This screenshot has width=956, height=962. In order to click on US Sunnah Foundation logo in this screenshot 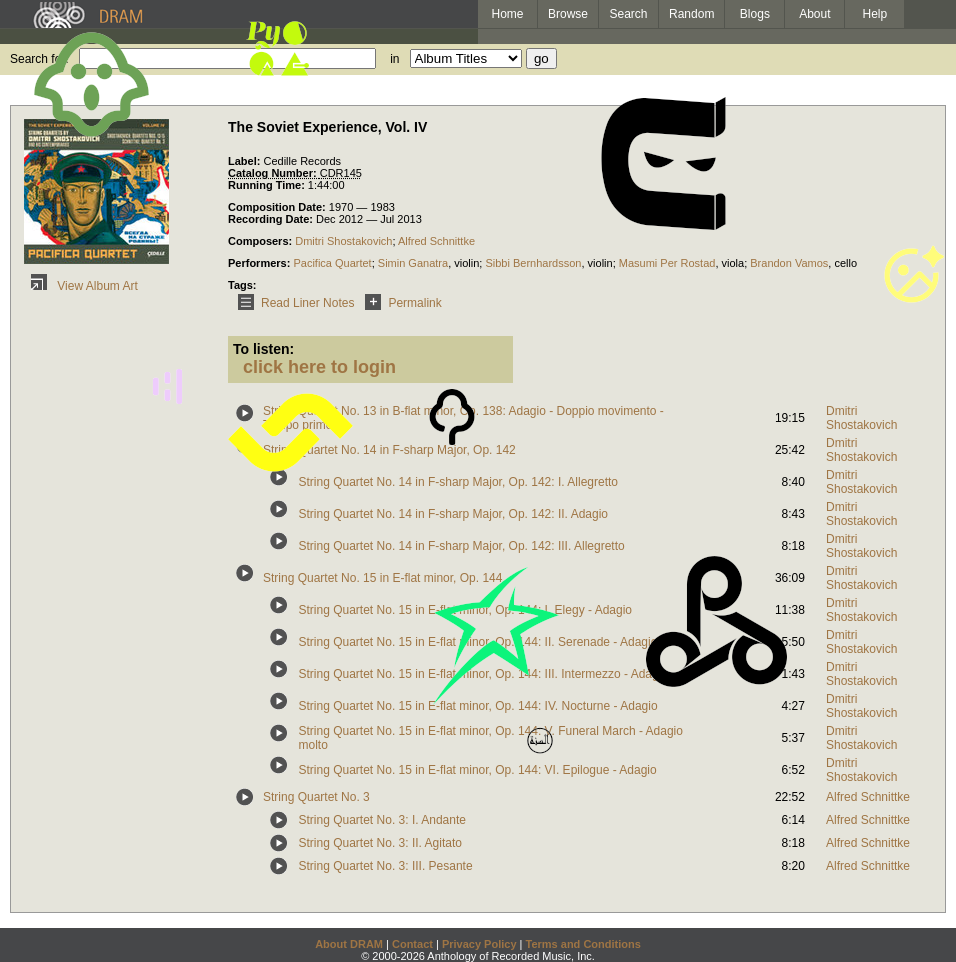, I will do `click(540, 740)`.